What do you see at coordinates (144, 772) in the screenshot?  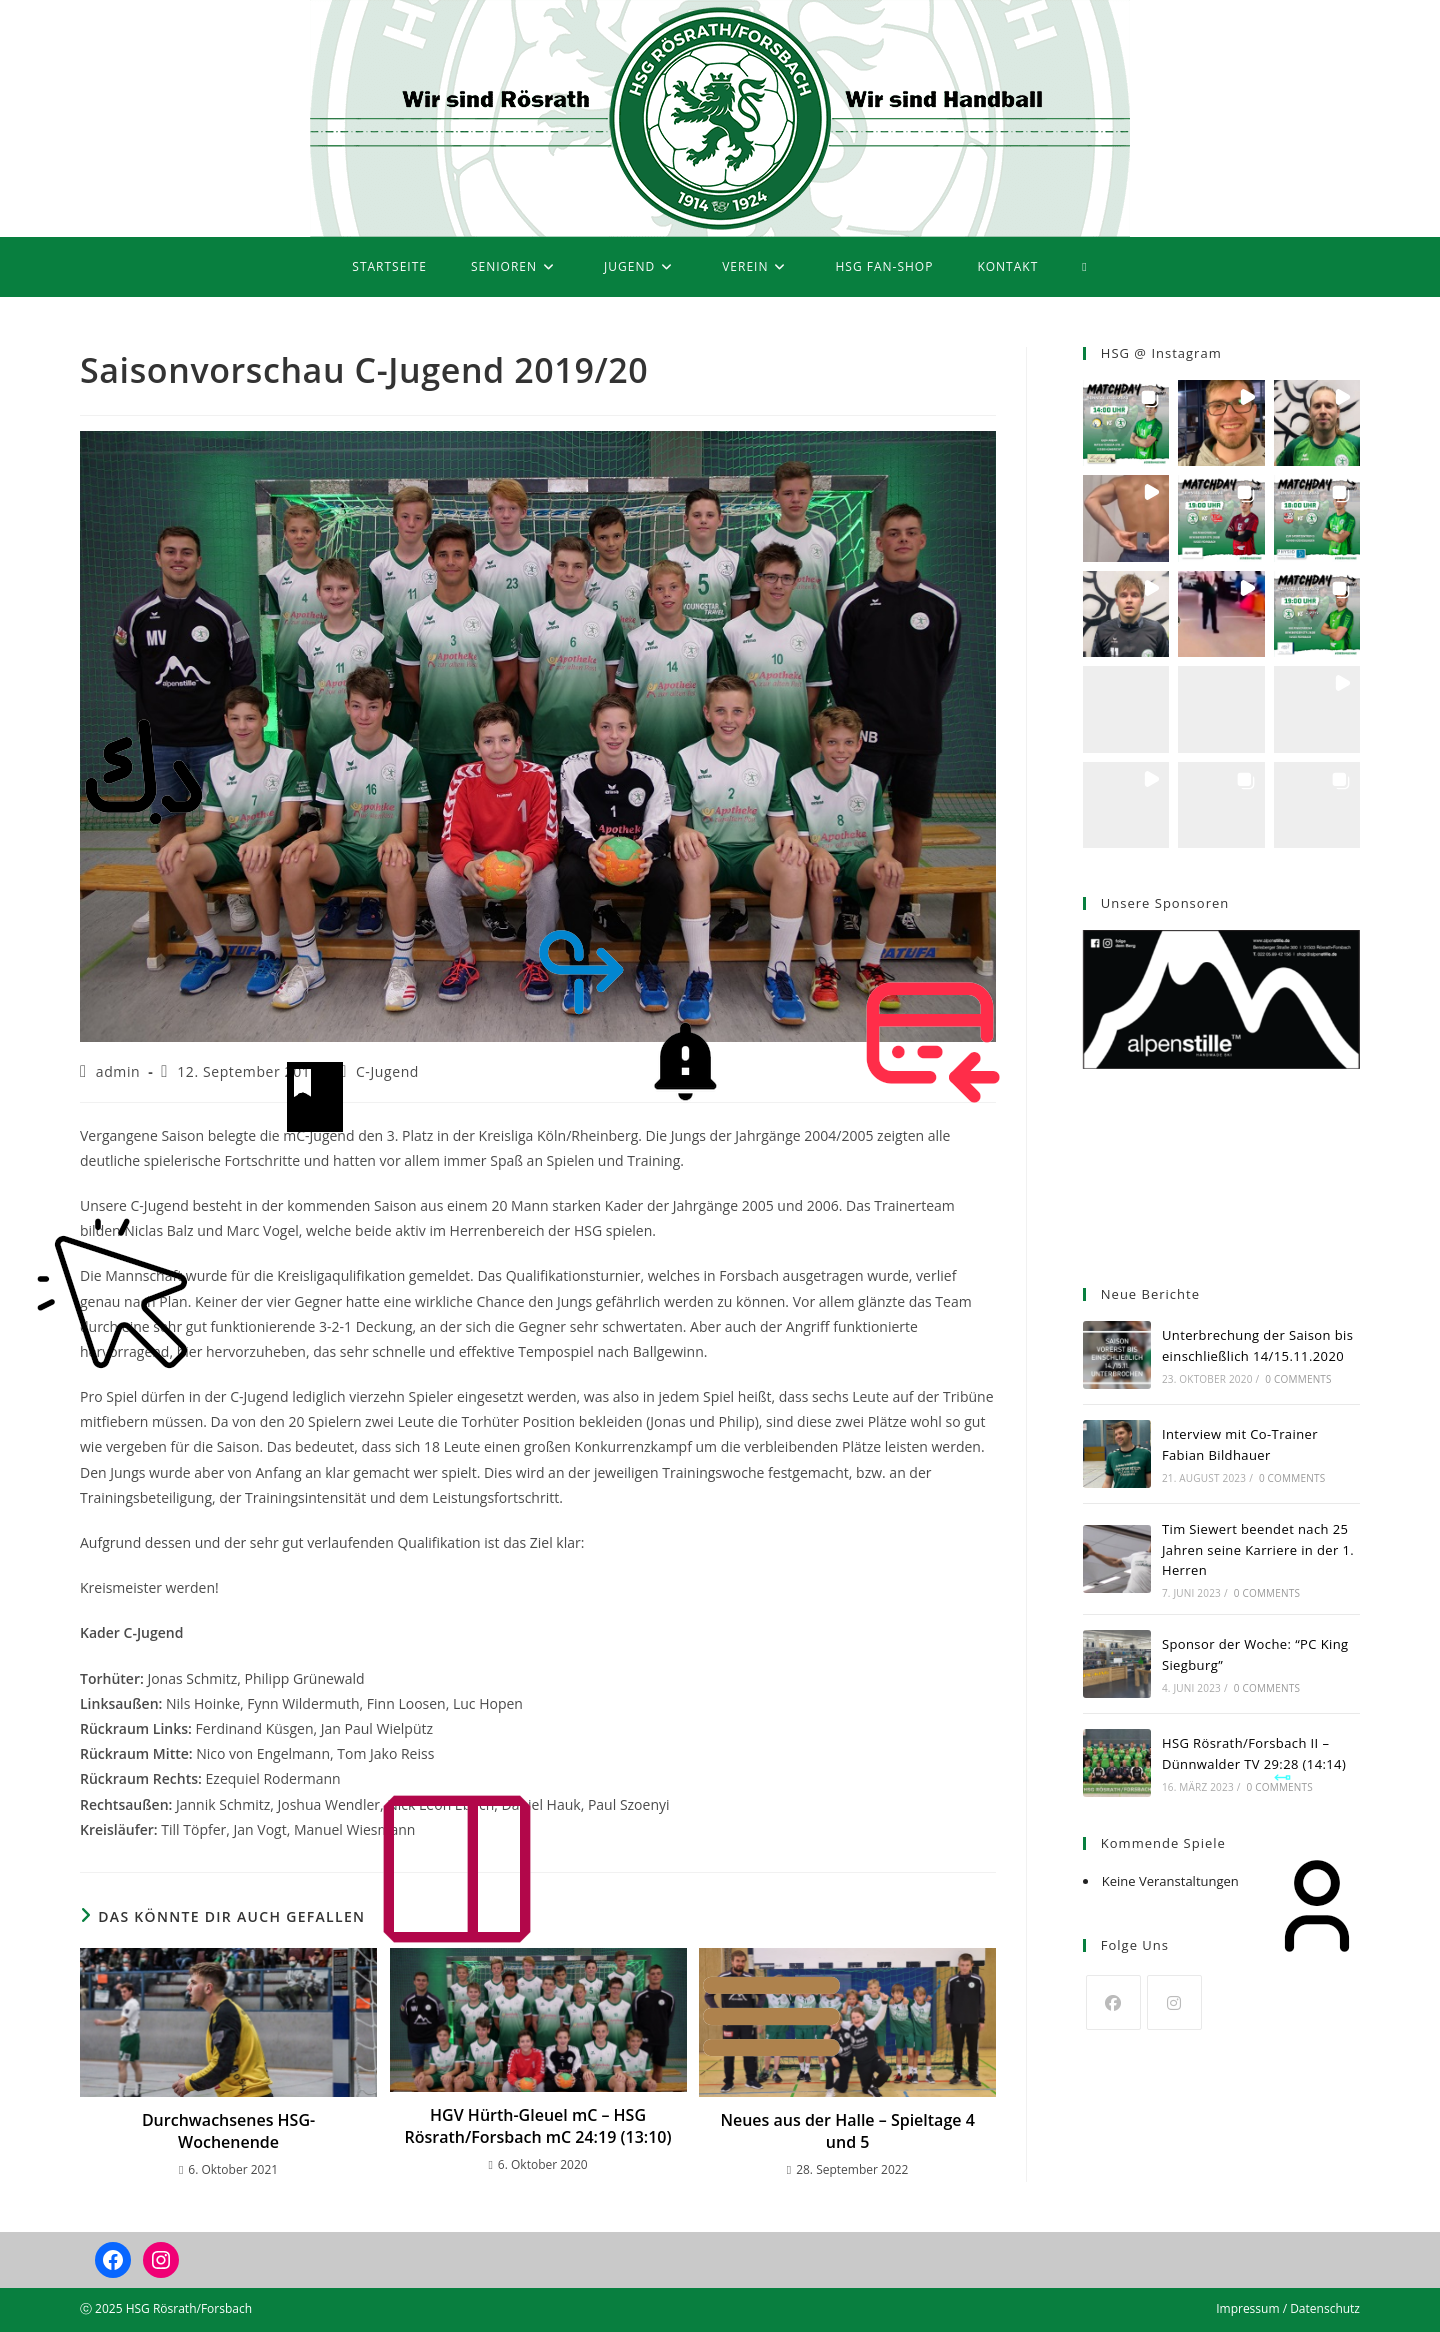 I see `indicates currency in Iraqi or Kuwaiti dinar` at bounding box center [144, 772].